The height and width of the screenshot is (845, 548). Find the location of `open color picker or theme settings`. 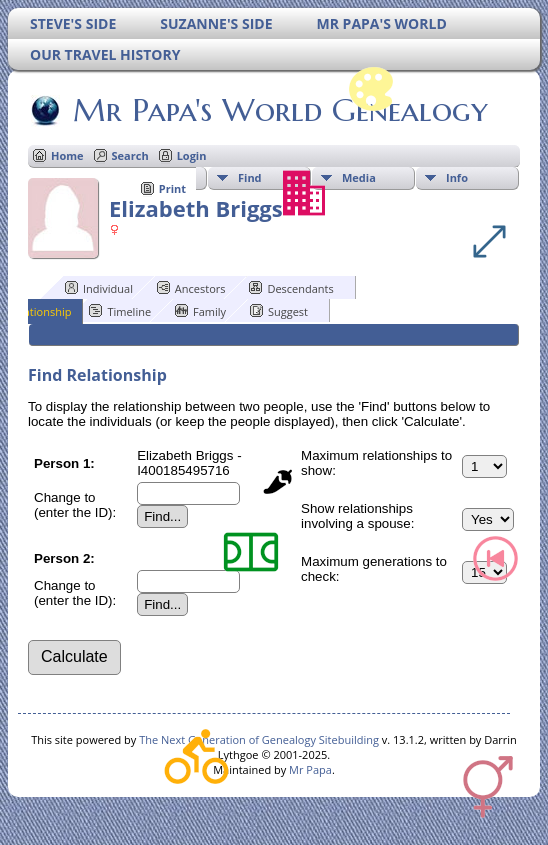

open color picker or theme settings is located at coordinates (371, 89).